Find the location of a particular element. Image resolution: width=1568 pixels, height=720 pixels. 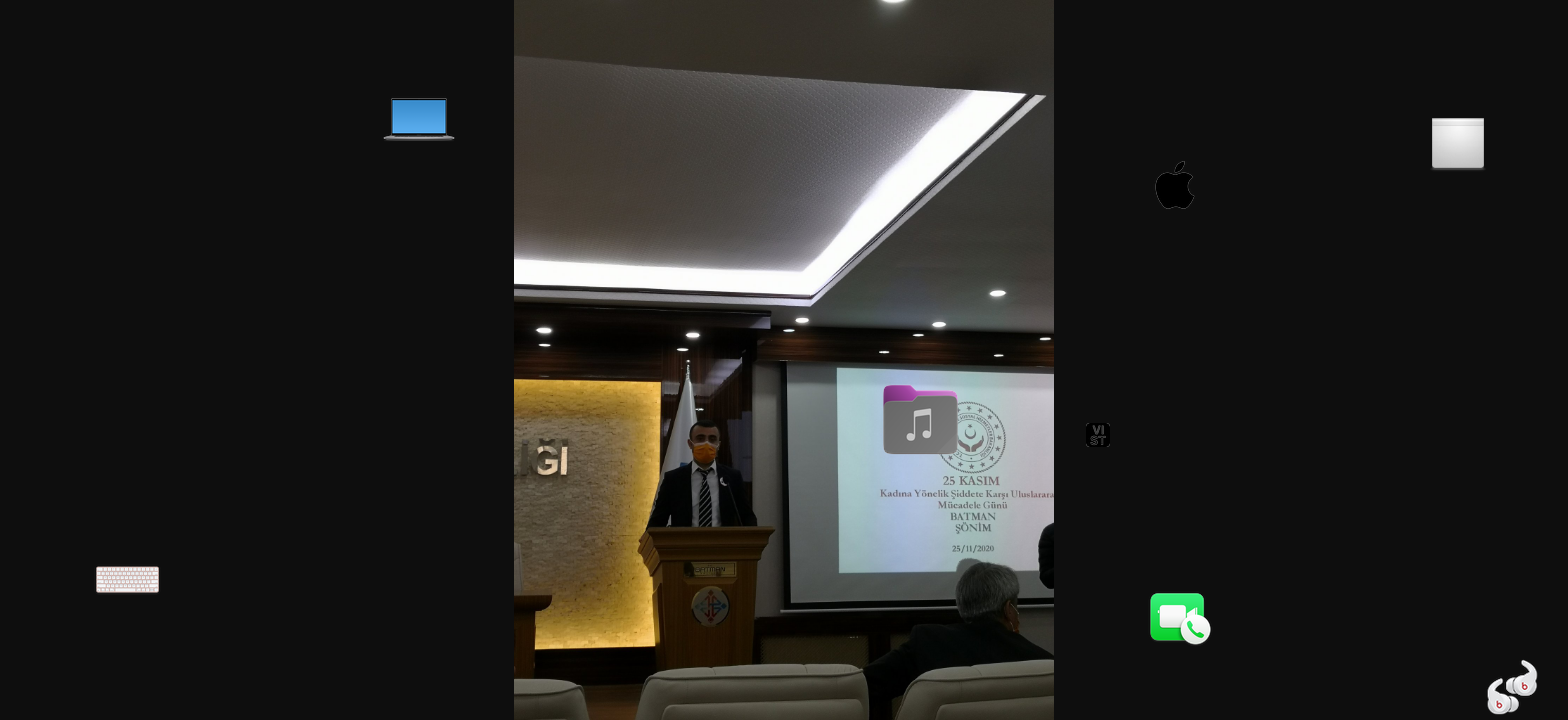

open your music folder is located at coordinates (920, 419).